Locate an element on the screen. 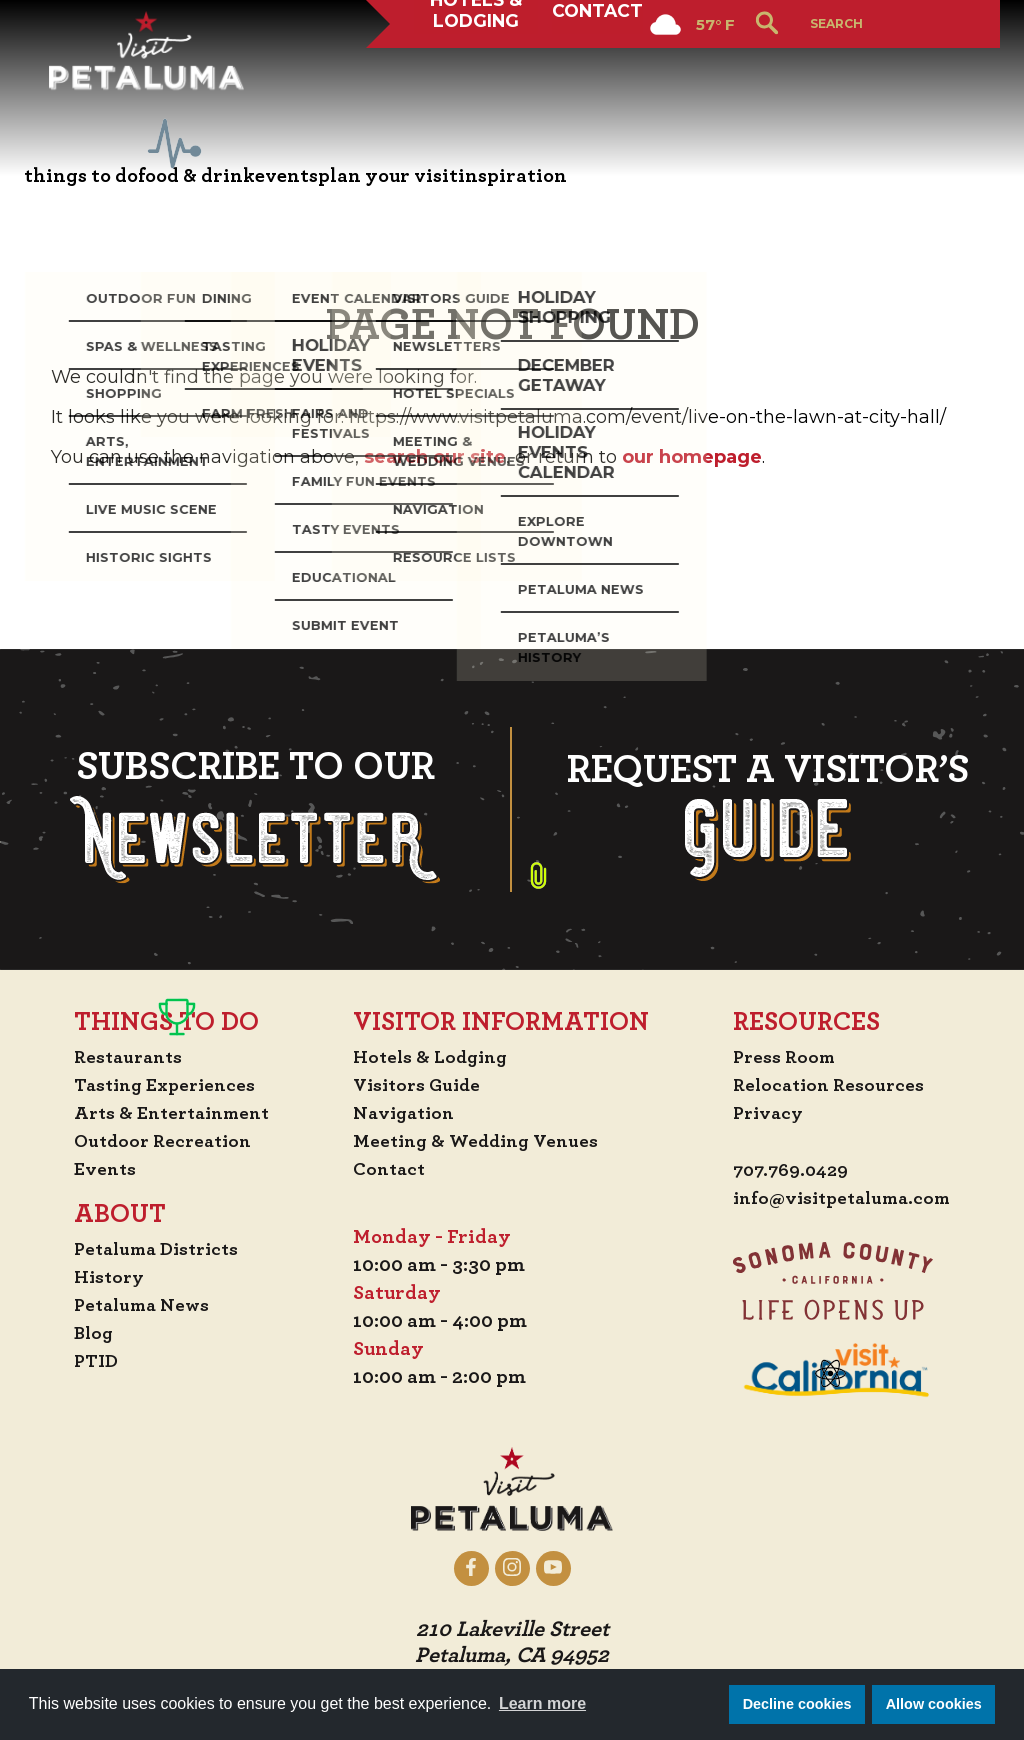 Image resolution: width=1024 pixels, height=1740 pixels. view activity or health metrics is located at coordinates (174, 143).